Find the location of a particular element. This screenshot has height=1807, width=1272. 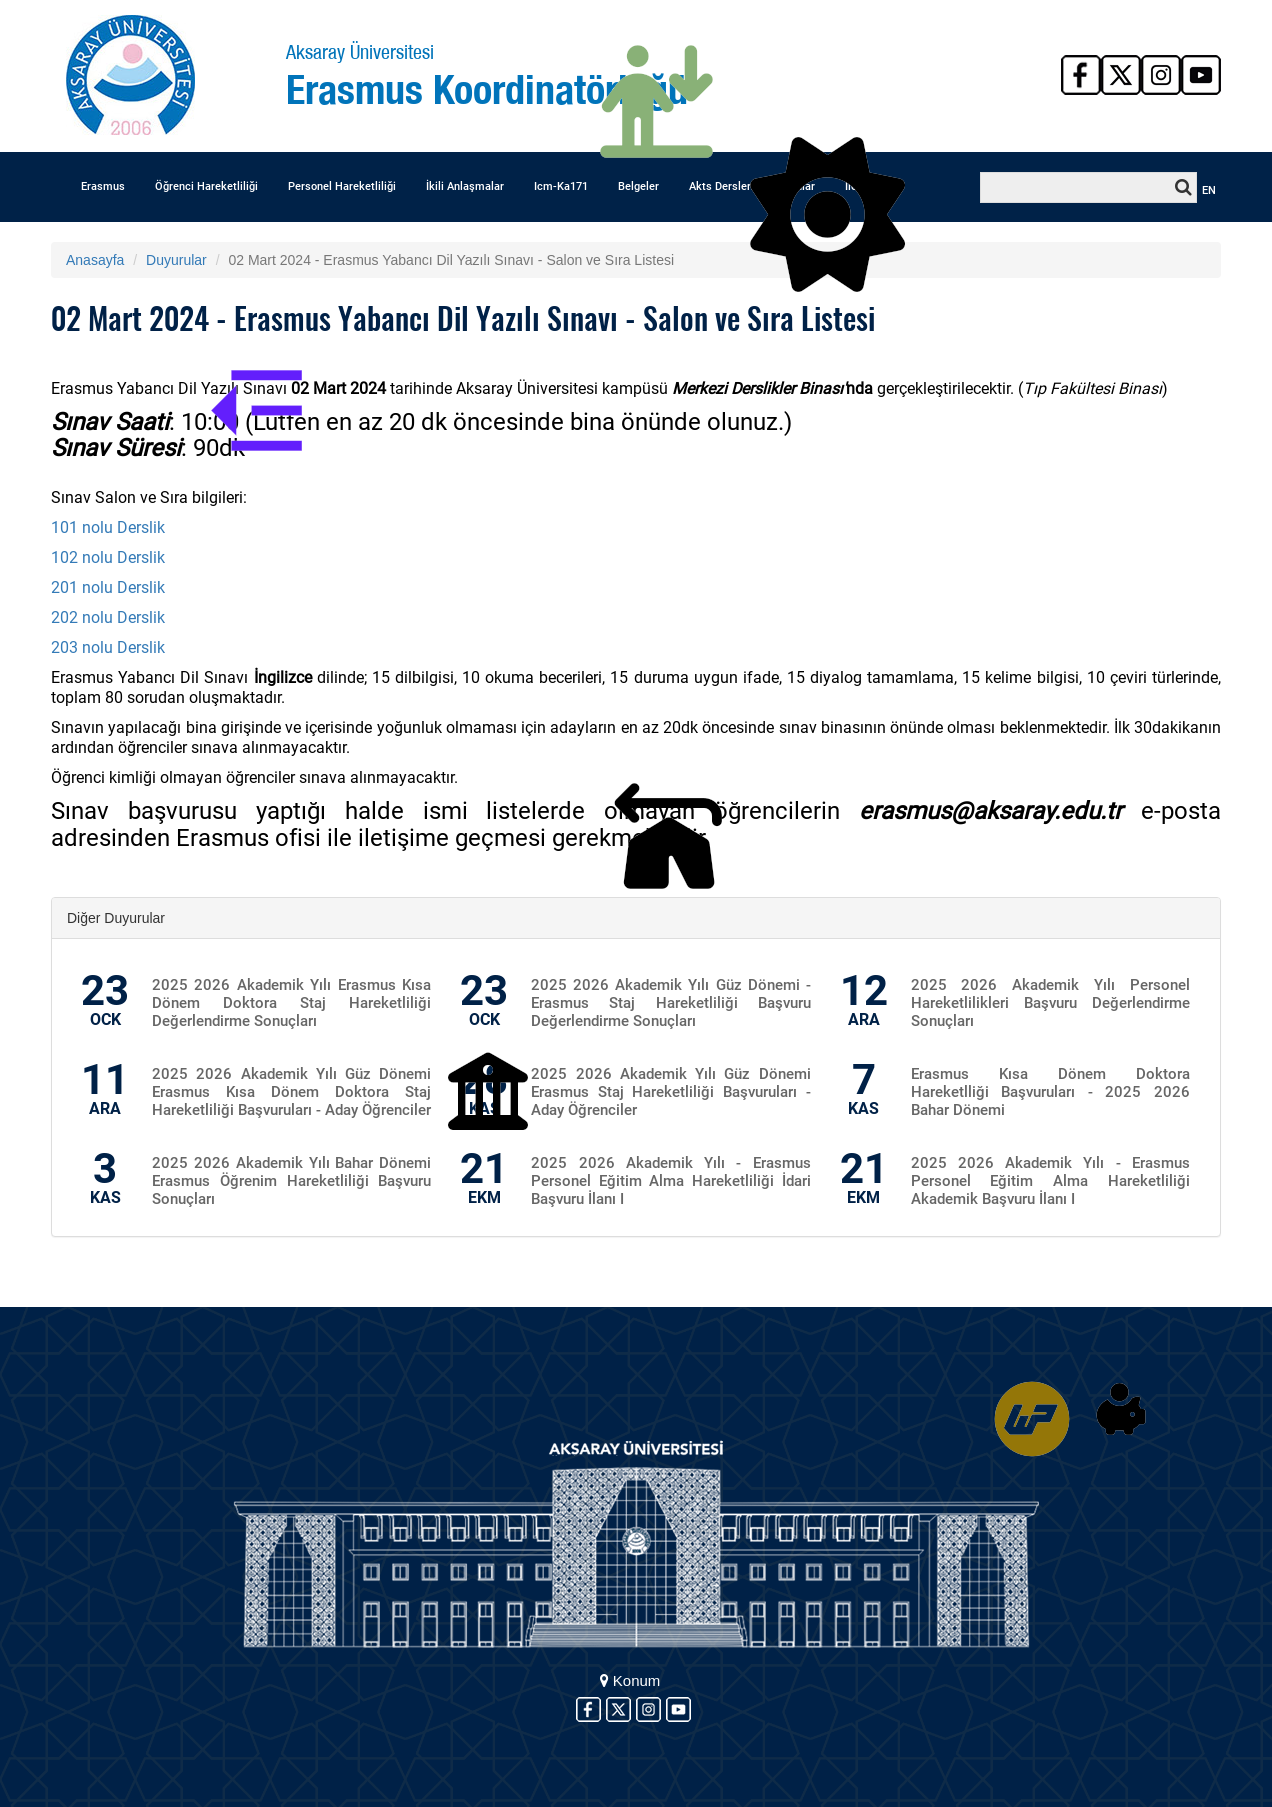

return to campsite or base location is located at coordinates (669, 836).